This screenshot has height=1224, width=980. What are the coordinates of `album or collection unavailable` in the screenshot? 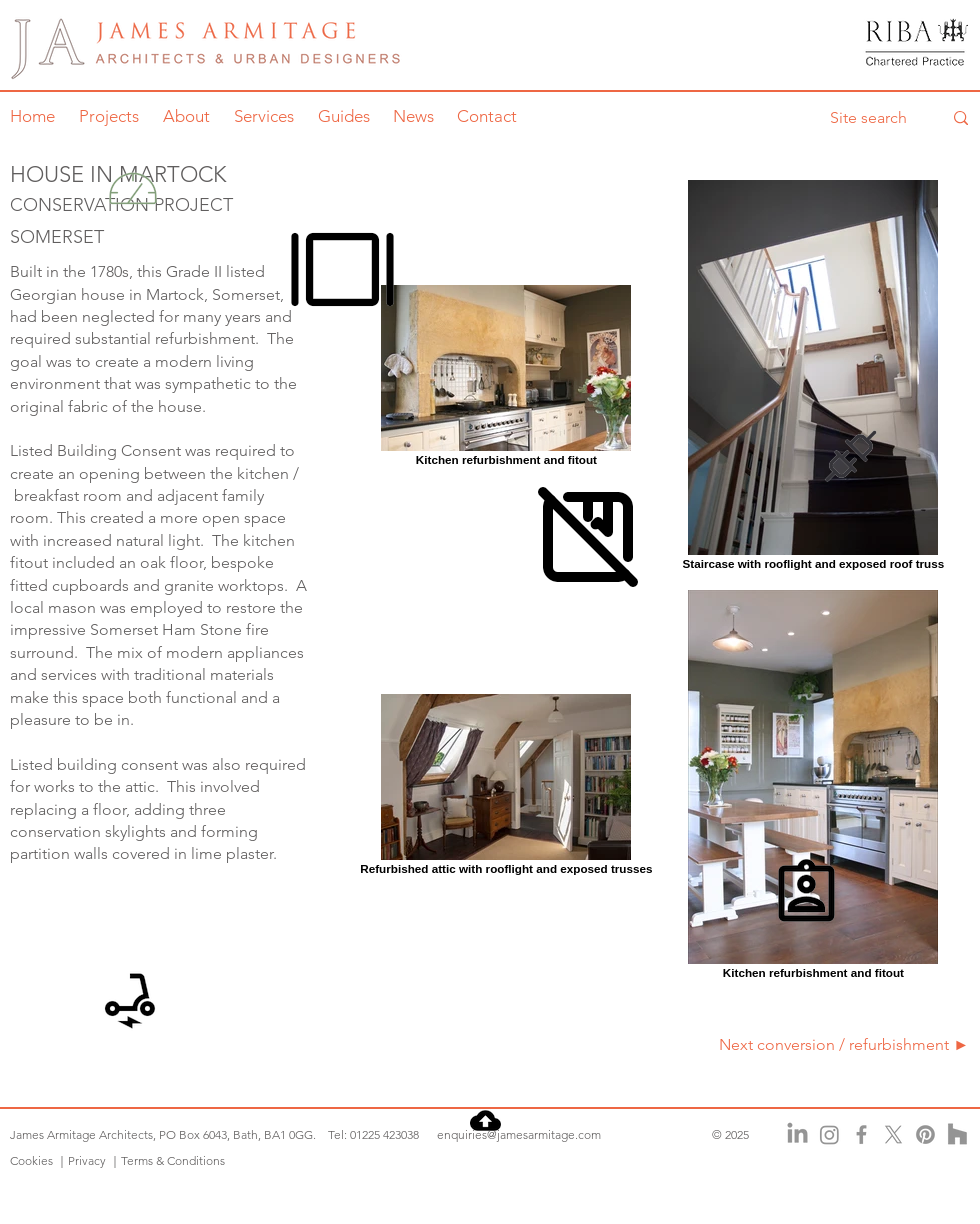 It's located at (588, 537).